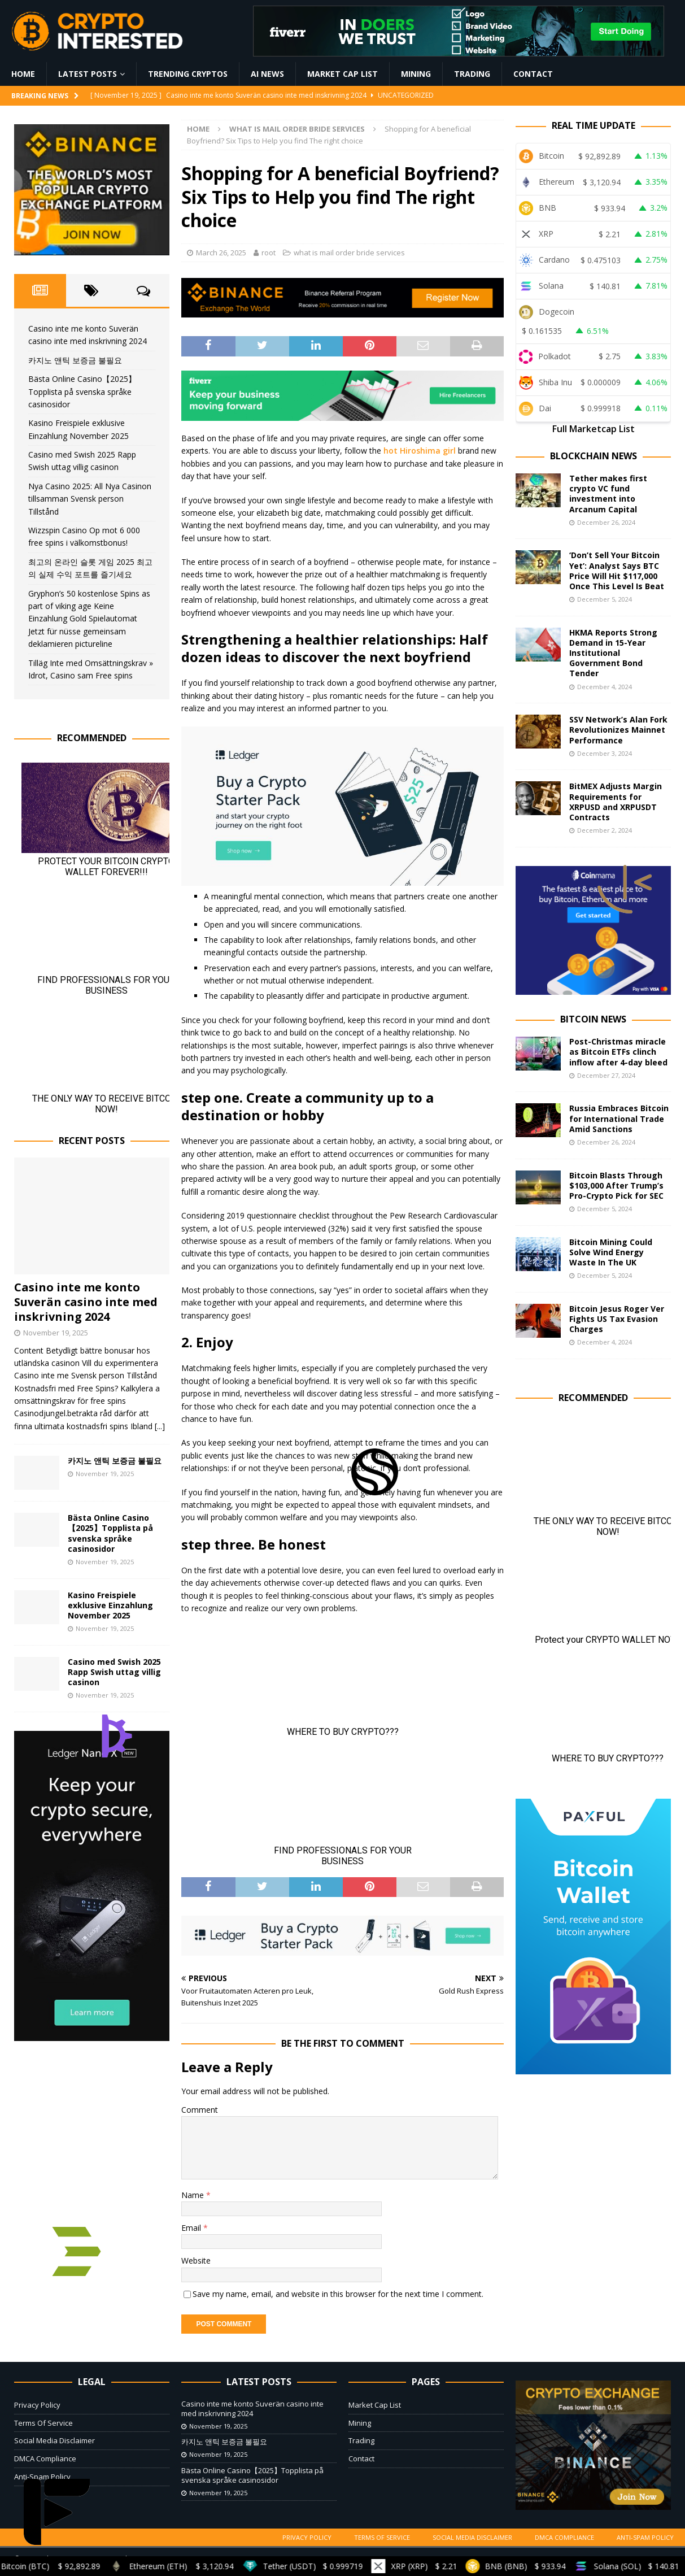 This screenshot has height=2576, width=685. I want to click on open the spond app, so click(374, 1472).